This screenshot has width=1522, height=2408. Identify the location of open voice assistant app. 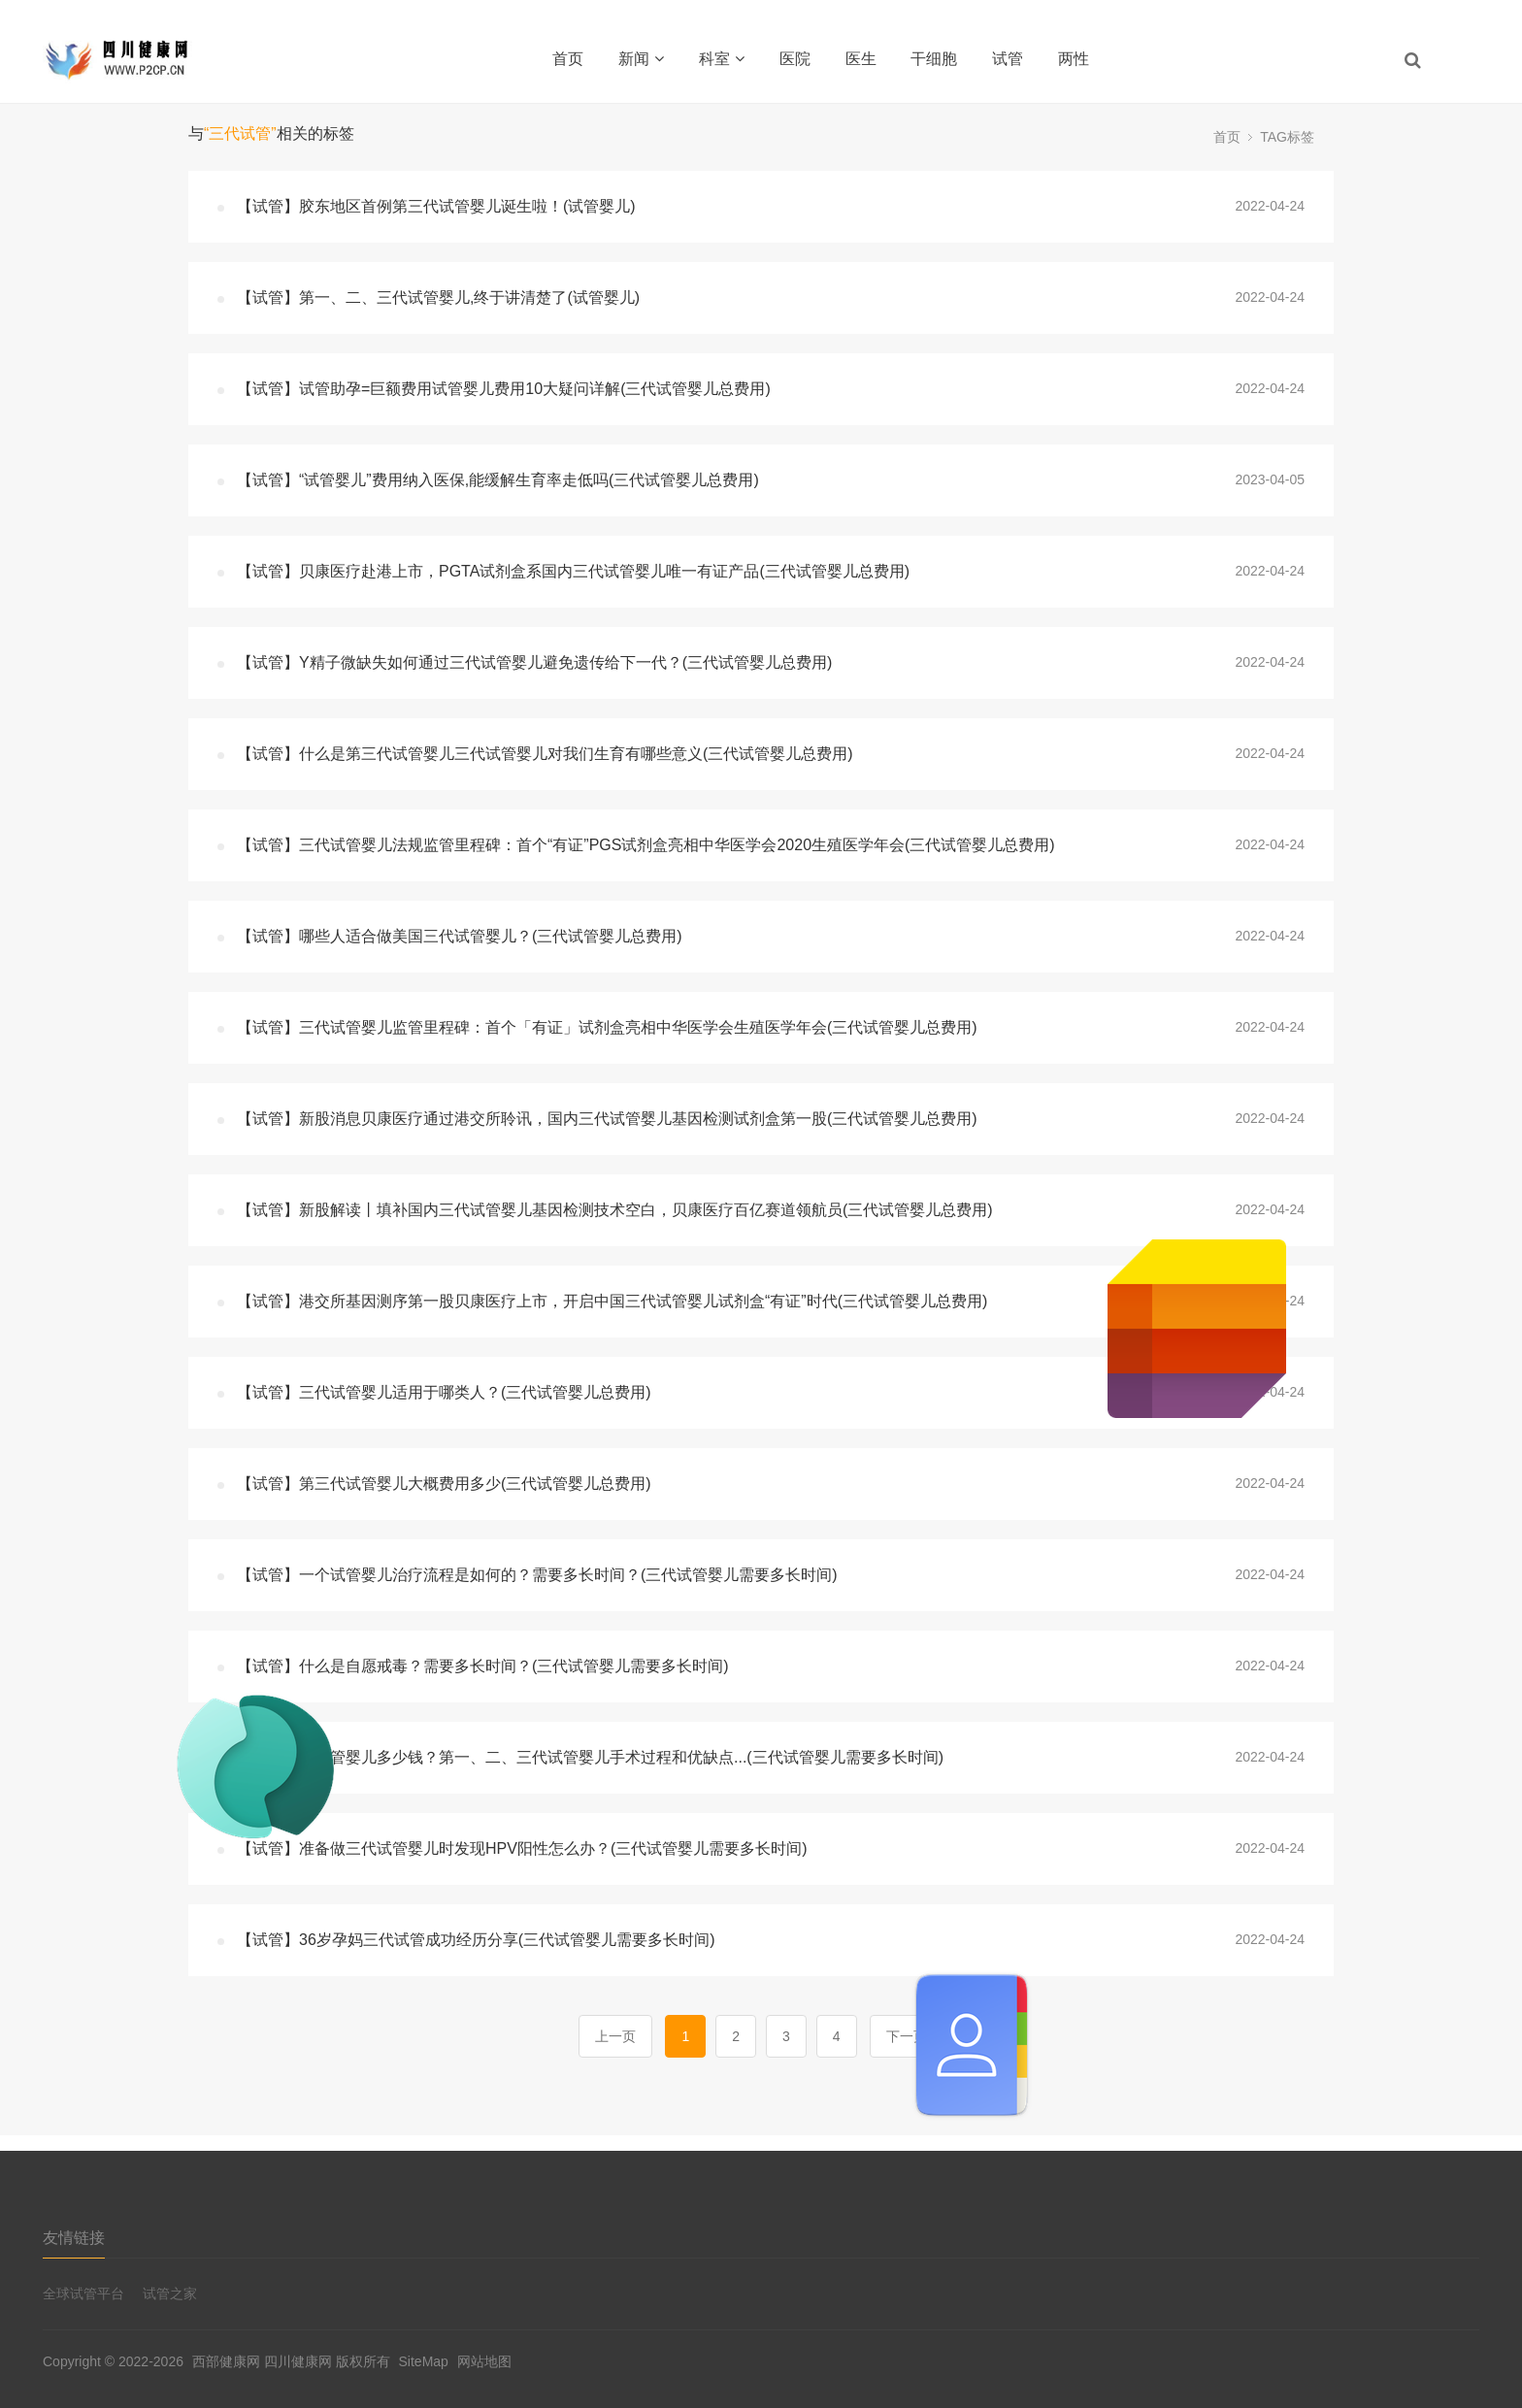
(255, 1766).